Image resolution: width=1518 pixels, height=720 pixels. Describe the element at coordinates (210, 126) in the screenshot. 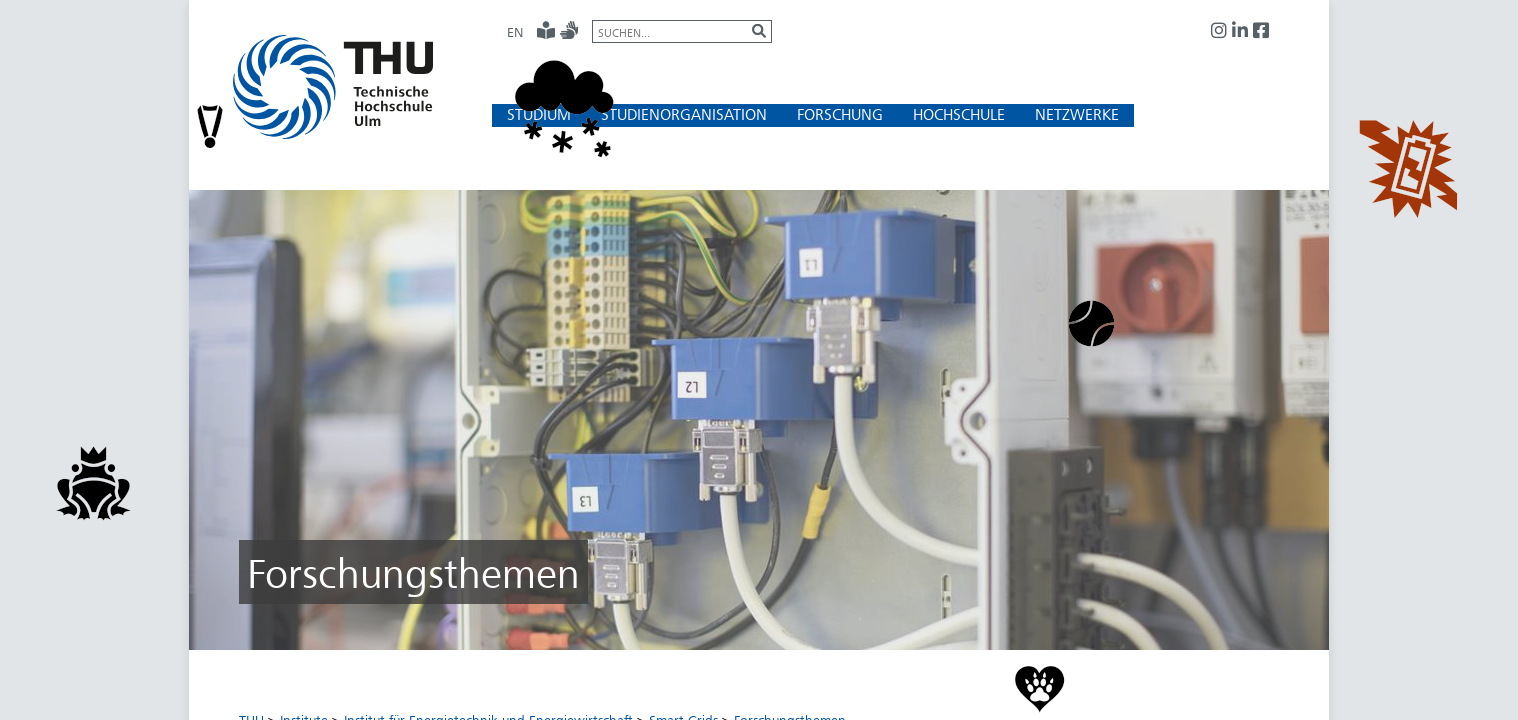

I see `view achievements or awards` at that location.